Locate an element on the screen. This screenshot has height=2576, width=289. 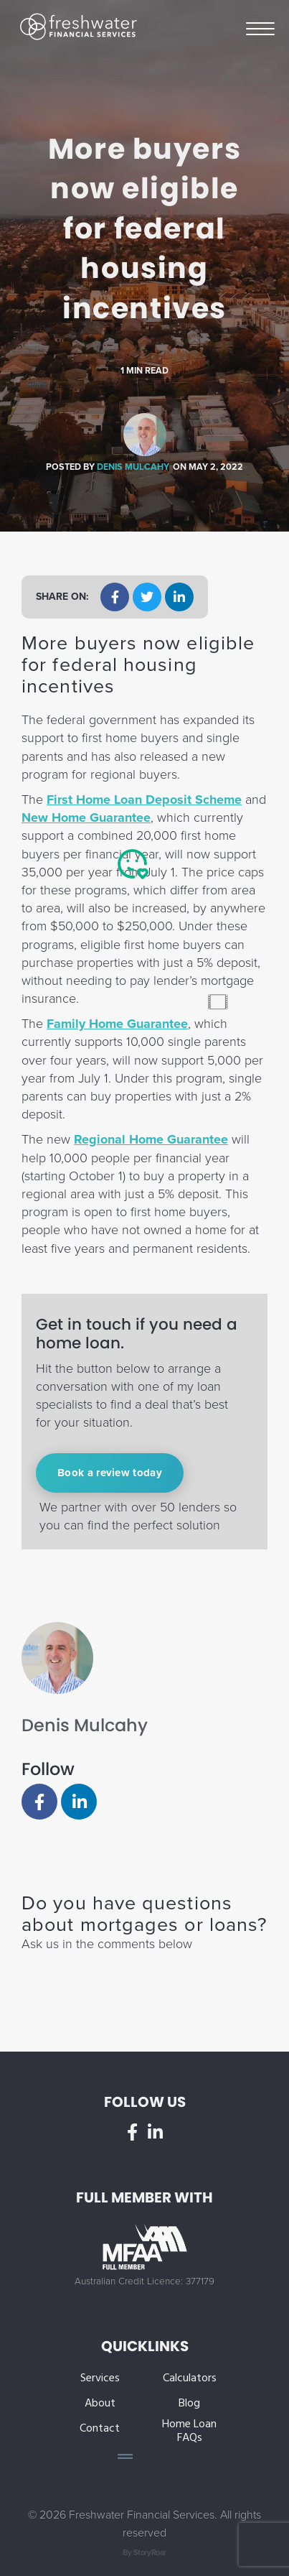
drag to reorder or rearrange items is located at coordinates (125, 2456).